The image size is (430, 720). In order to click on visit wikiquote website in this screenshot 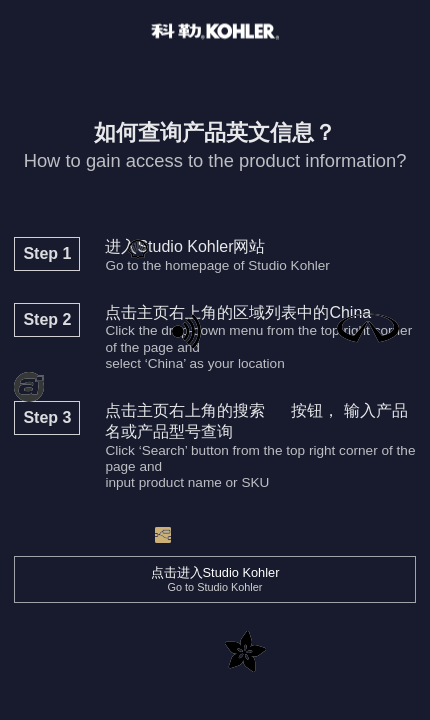, I will do `click(186, 331)`.